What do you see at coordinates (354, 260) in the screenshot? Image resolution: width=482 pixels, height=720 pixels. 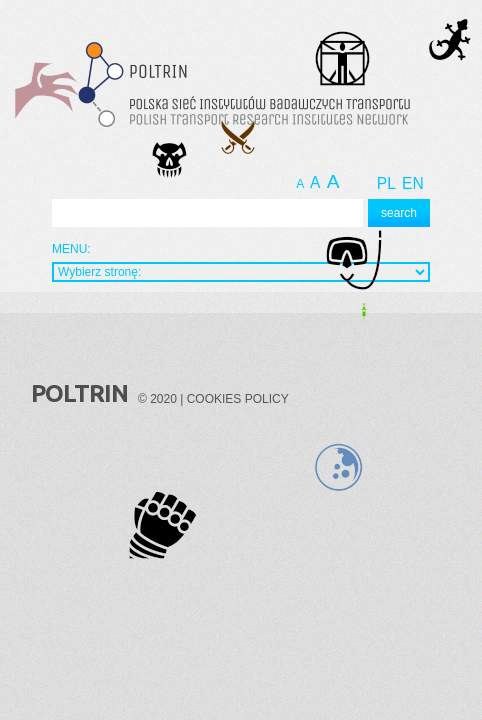 I see `access scuba diving or underwater activities` at bounding box center [354, 260].